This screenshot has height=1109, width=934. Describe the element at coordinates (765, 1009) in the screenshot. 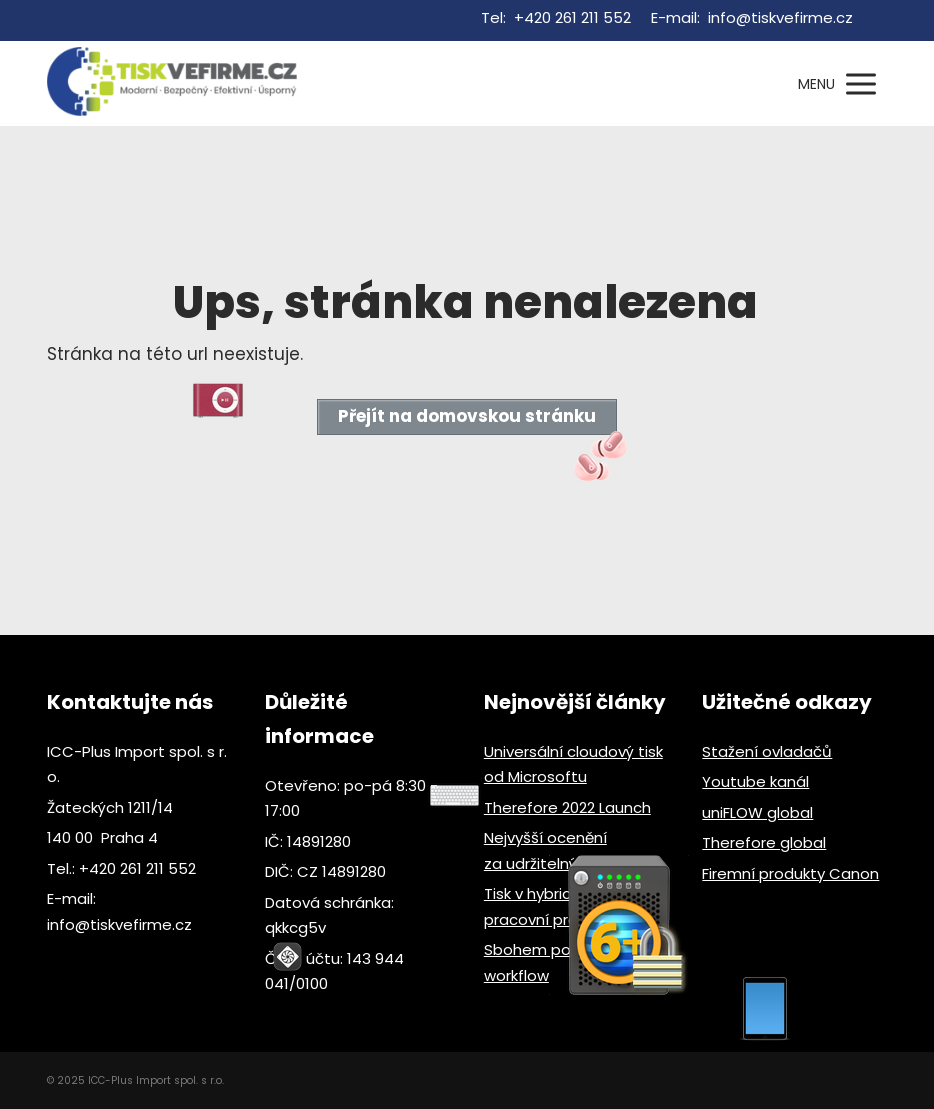

I see `iPad device with cellular connectivity` at that location.